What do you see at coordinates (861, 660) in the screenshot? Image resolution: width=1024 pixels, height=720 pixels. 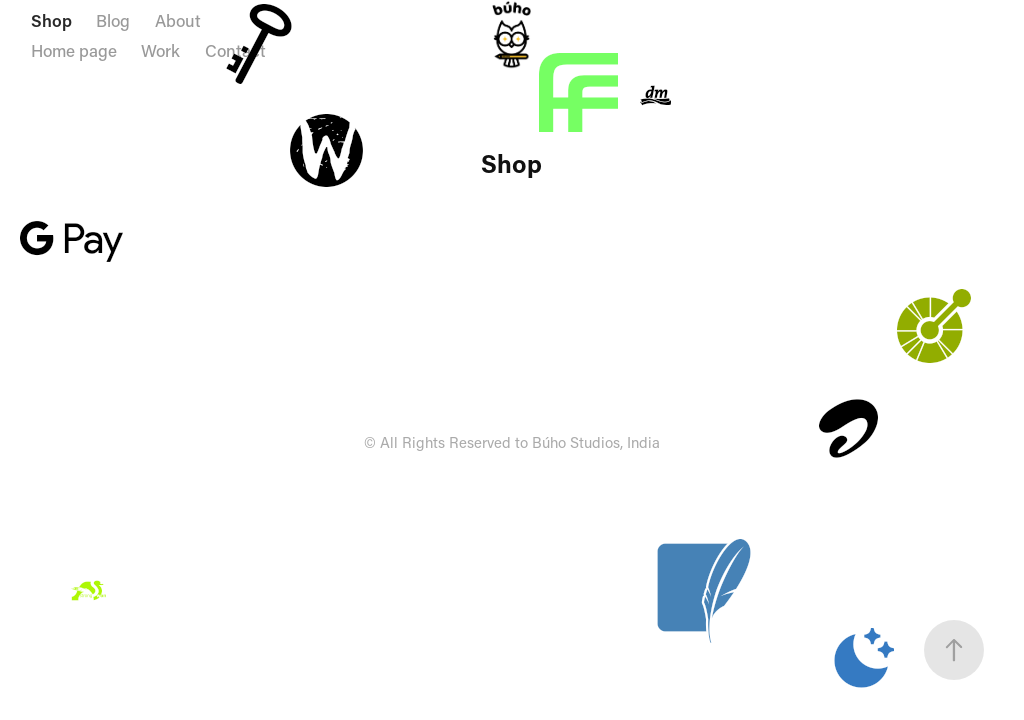 I see `enable dark mode or night theme` at bounding box center [861, 660].